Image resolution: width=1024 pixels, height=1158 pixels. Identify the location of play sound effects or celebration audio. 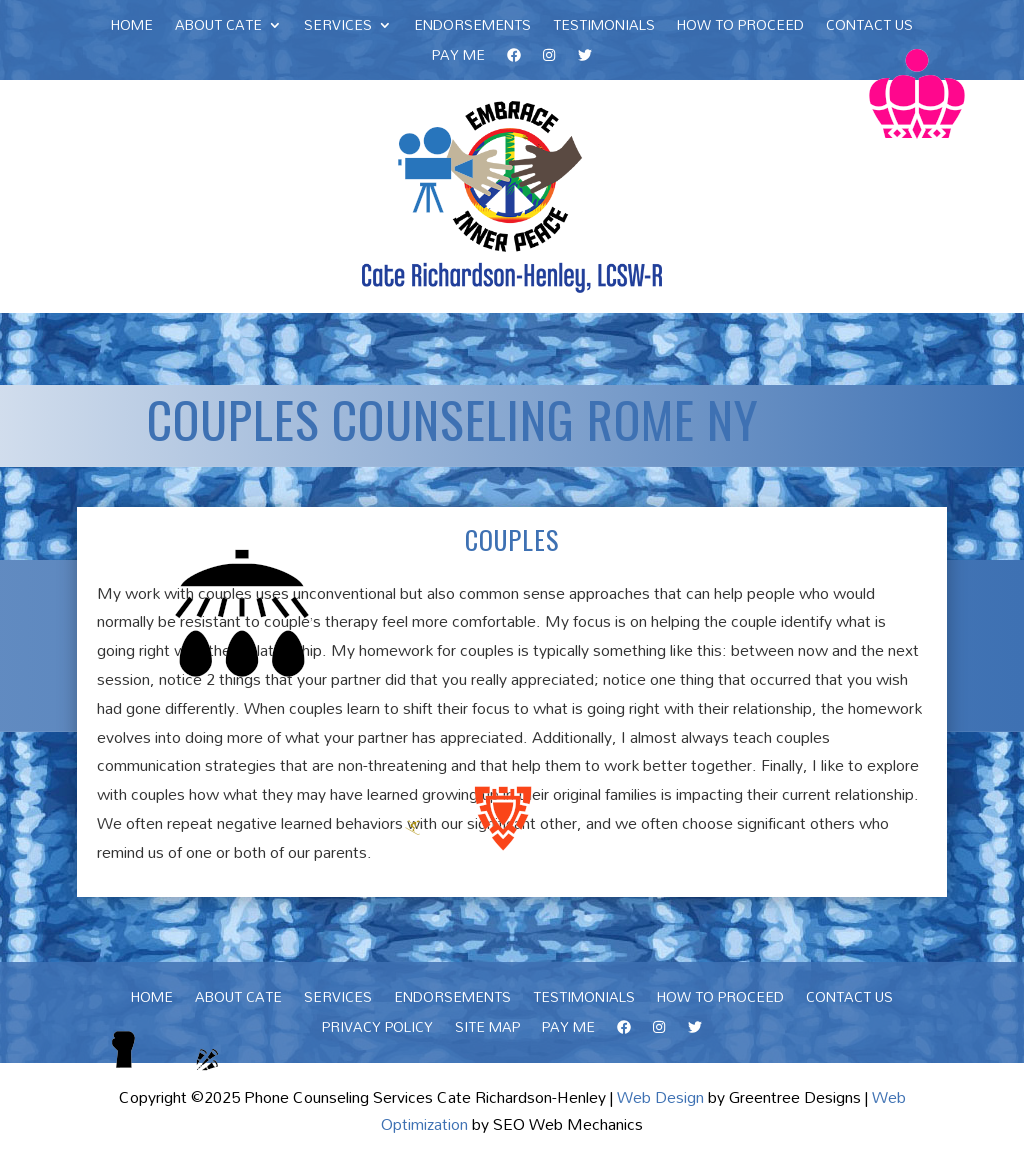
(207, 1059).